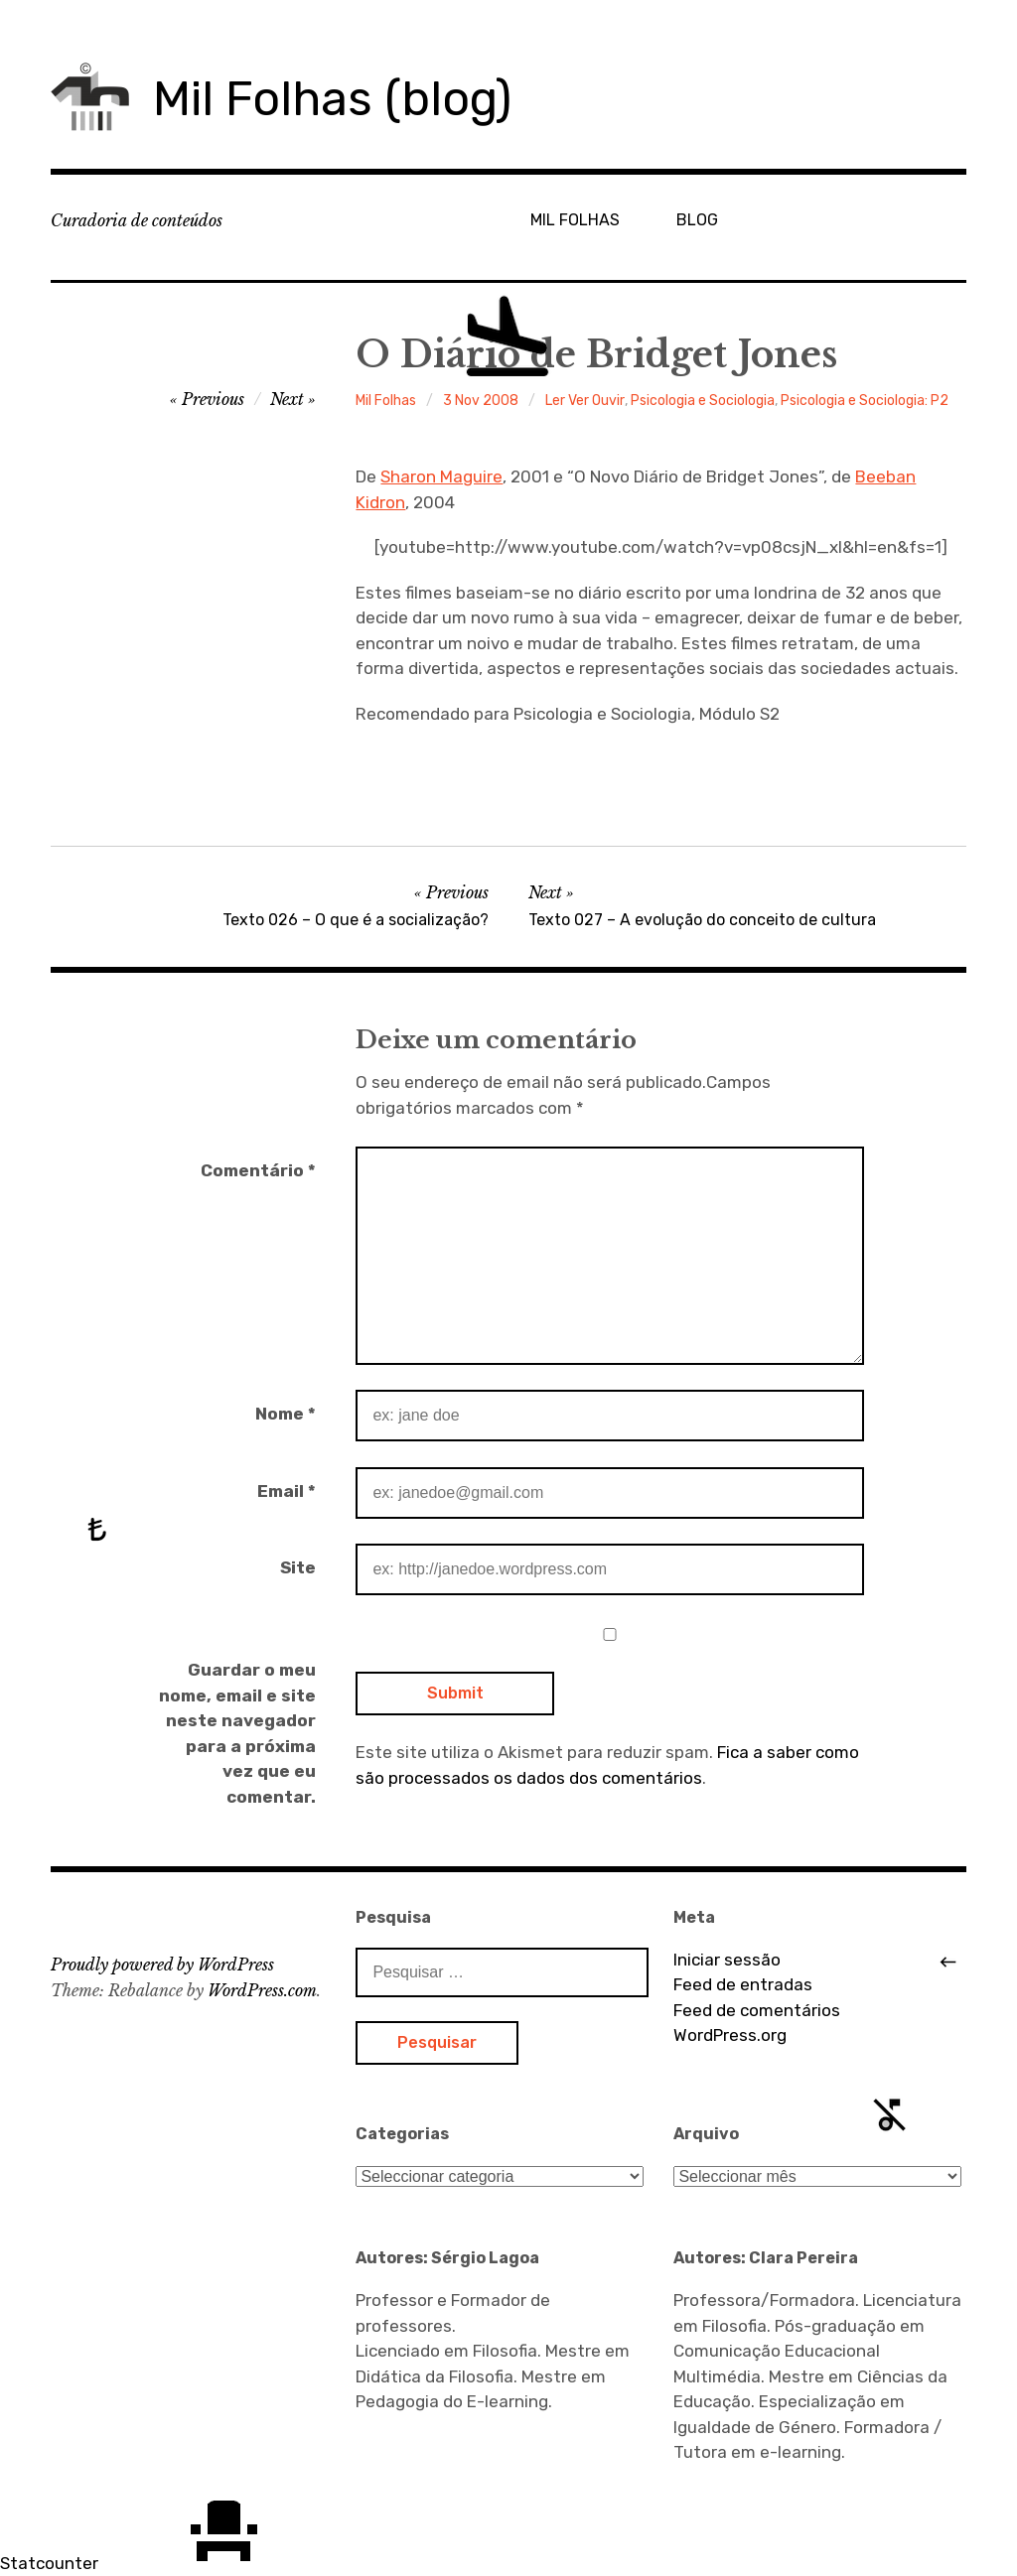  I want to click on view or select your seat assignment, so click(223, 2530).